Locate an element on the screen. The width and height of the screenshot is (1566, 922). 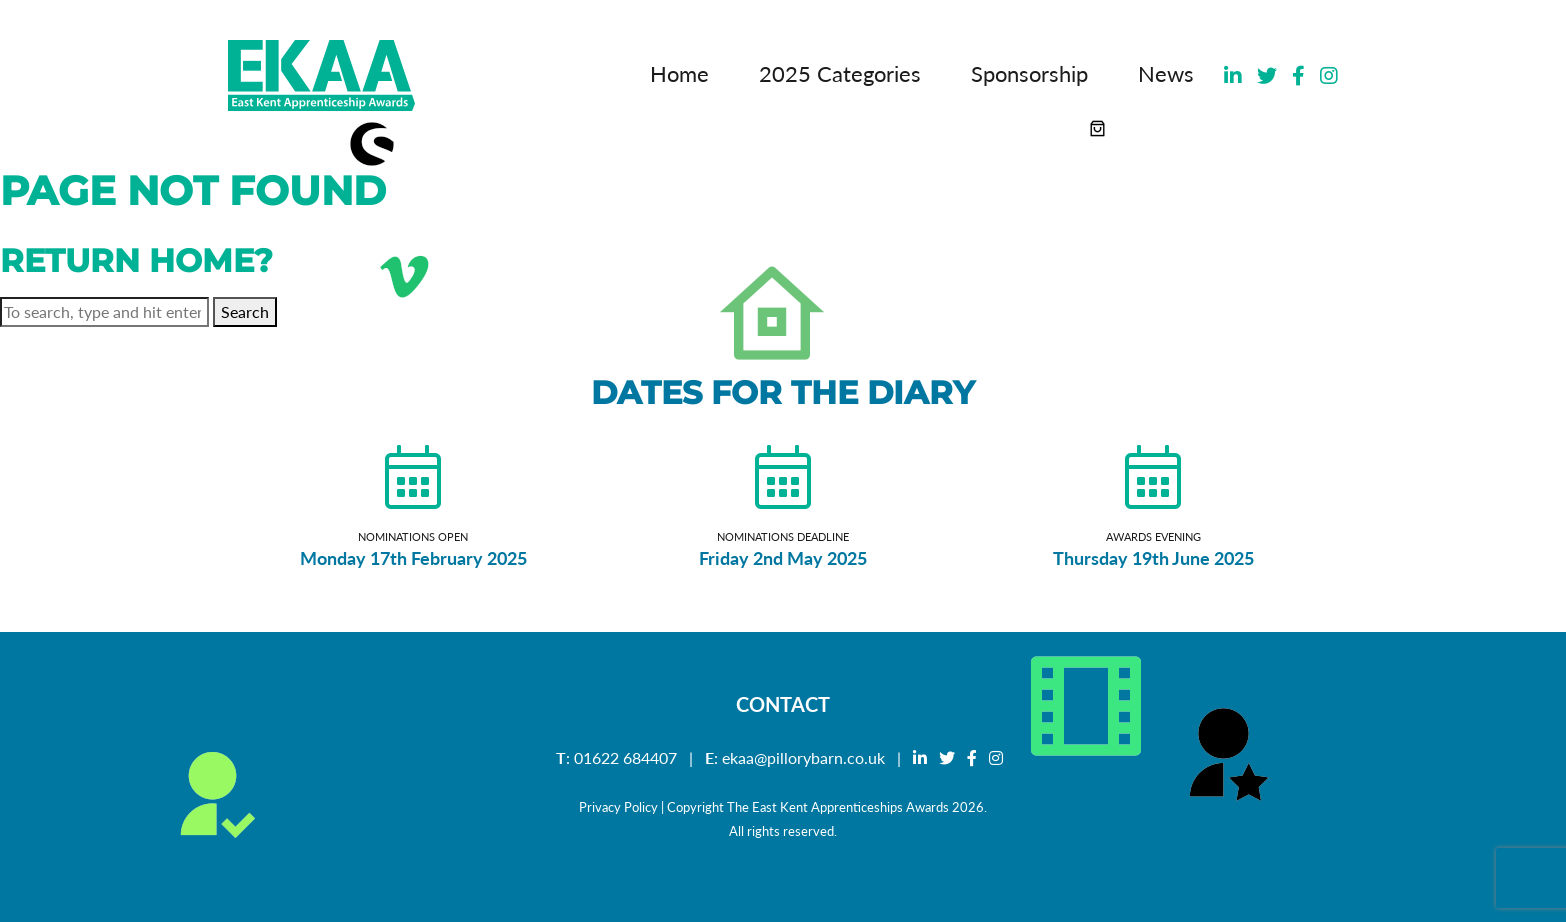
view favorite or starred user is located at coordinates (1223, 754).